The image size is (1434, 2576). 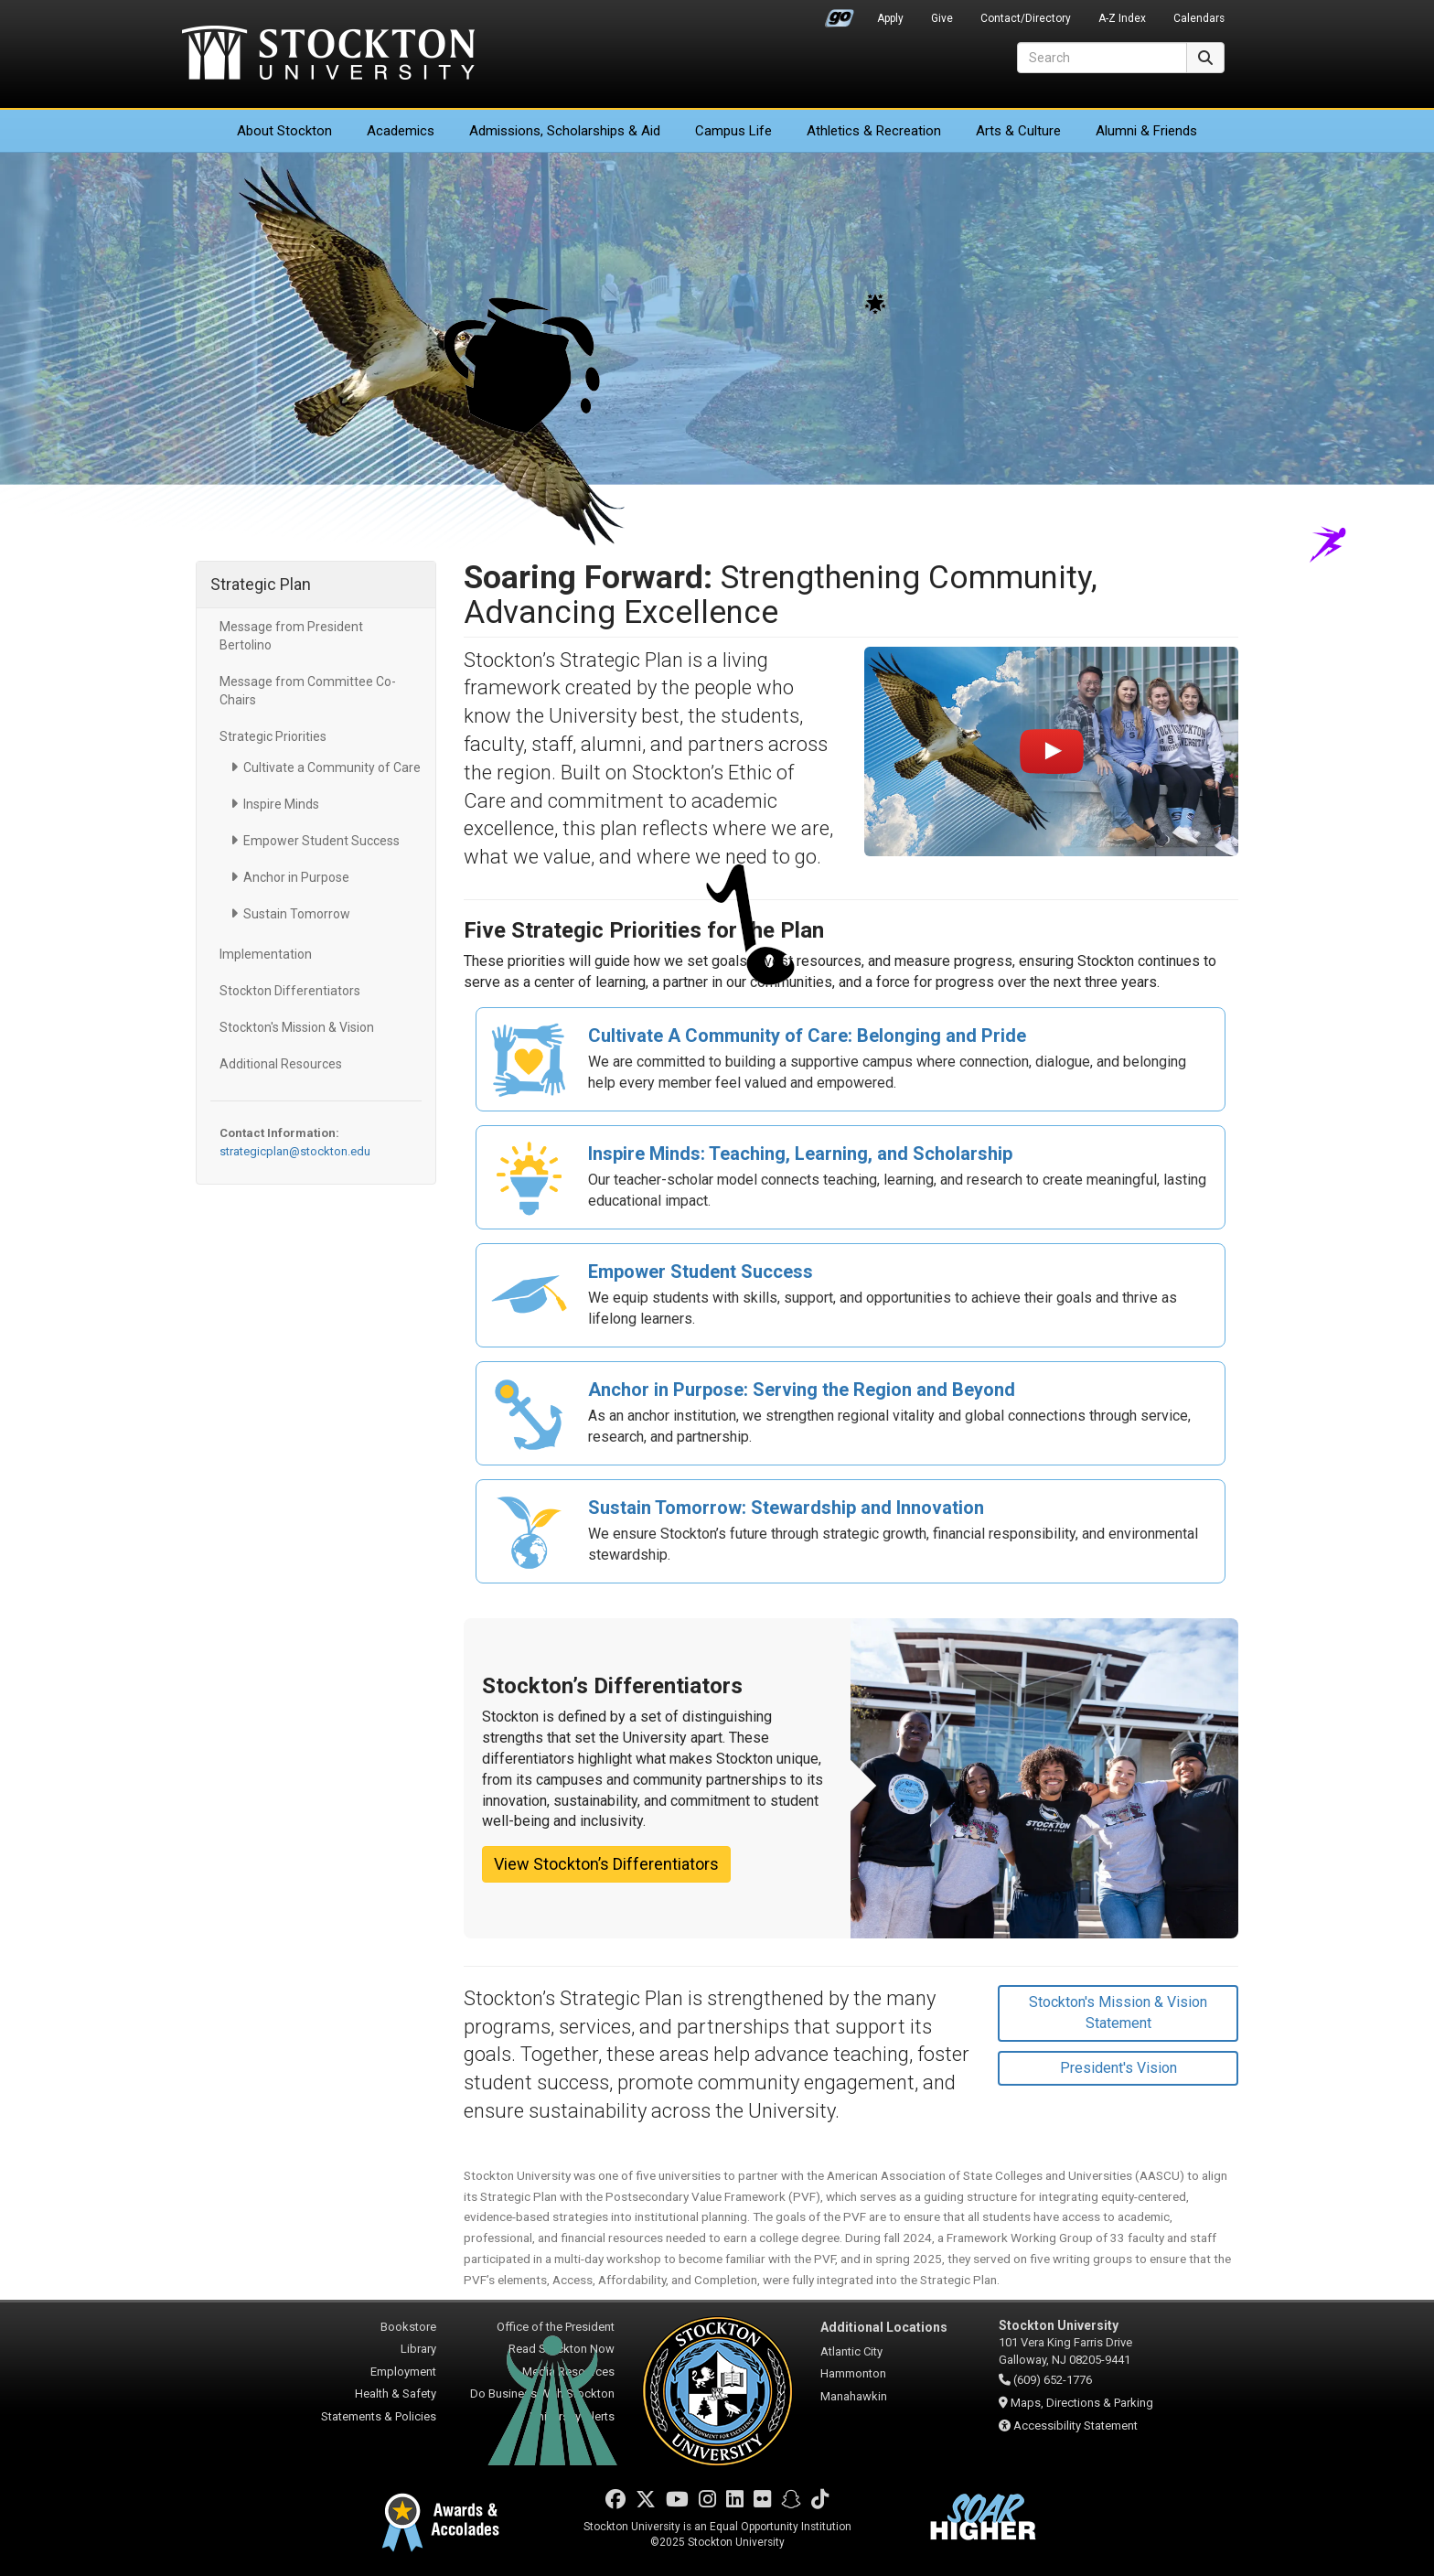 I want to click on access space exploration or interstellar travel features, so click(x=553, y=2400).